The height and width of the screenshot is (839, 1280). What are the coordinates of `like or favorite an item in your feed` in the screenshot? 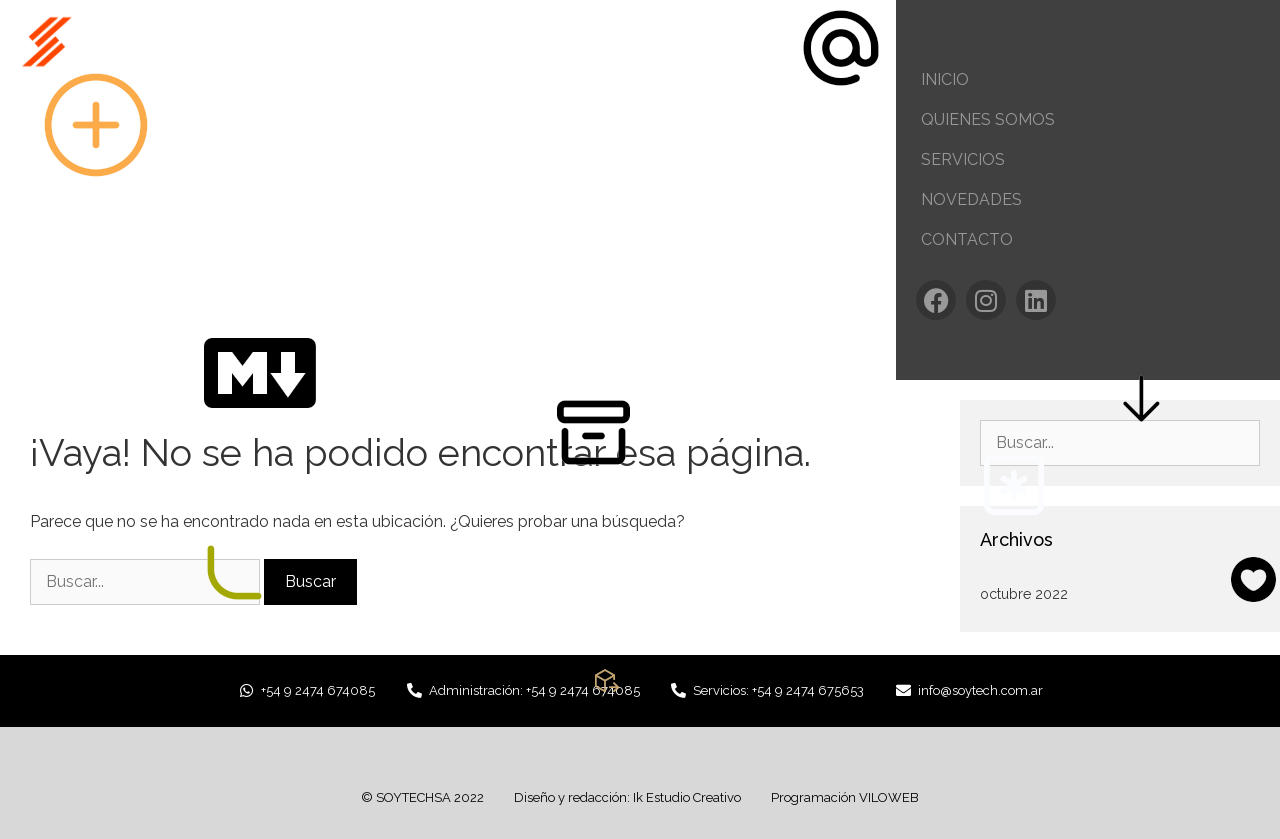 It's located at (1253, 579).